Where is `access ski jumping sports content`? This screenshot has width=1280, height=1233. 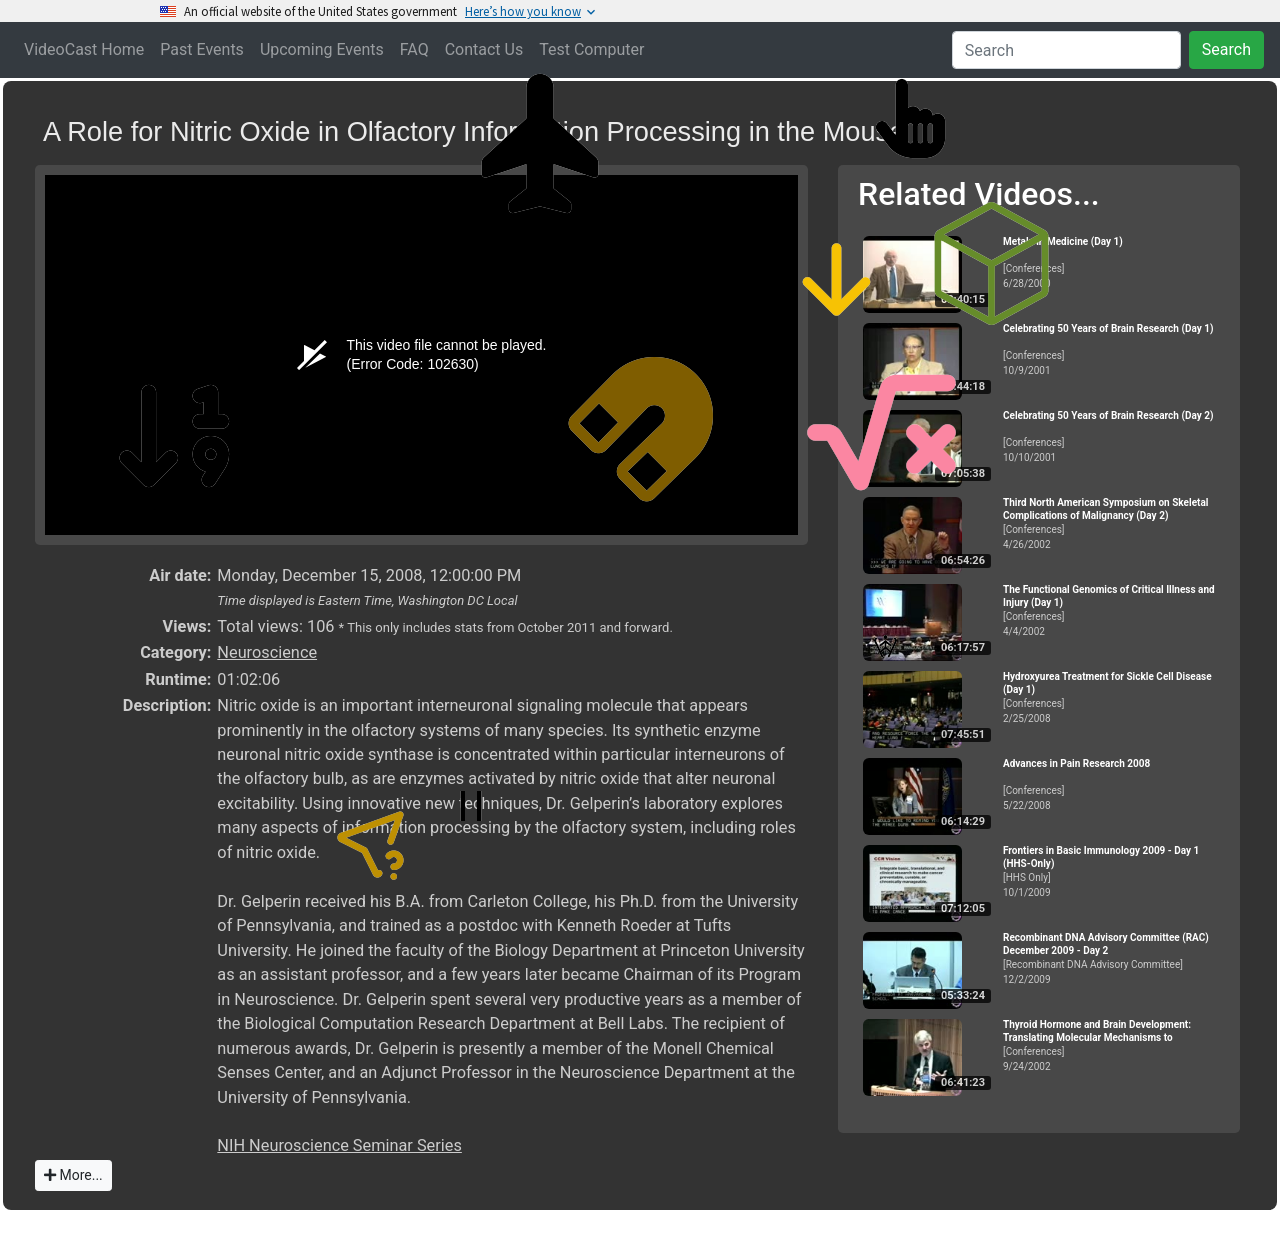
access ski jumping sports content is located at coordinates (885, 646).